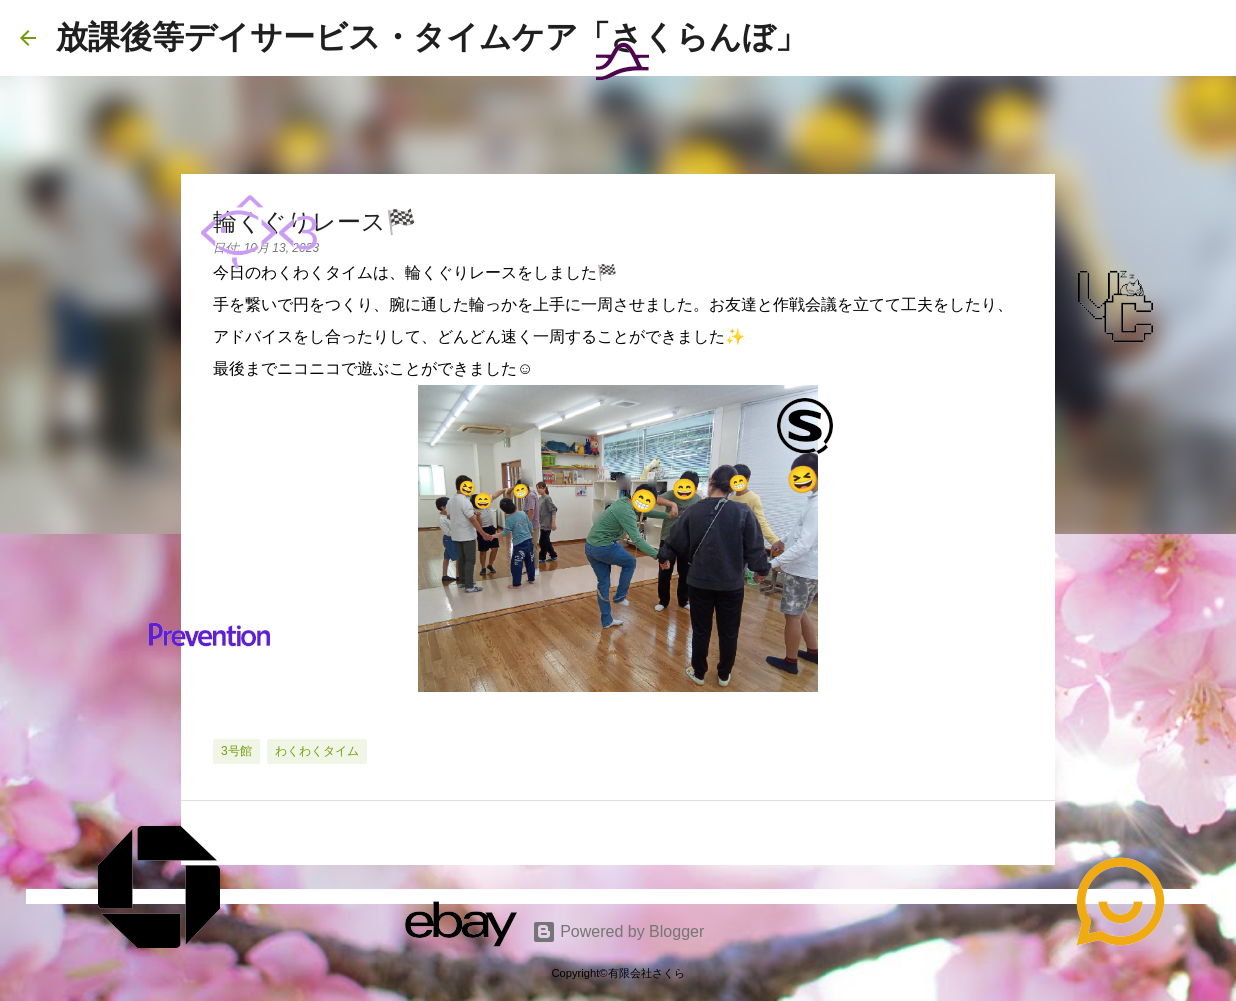 This screenshot has height=1001, width=1236. I want to click on open sogou search engine, so click(805, 426).